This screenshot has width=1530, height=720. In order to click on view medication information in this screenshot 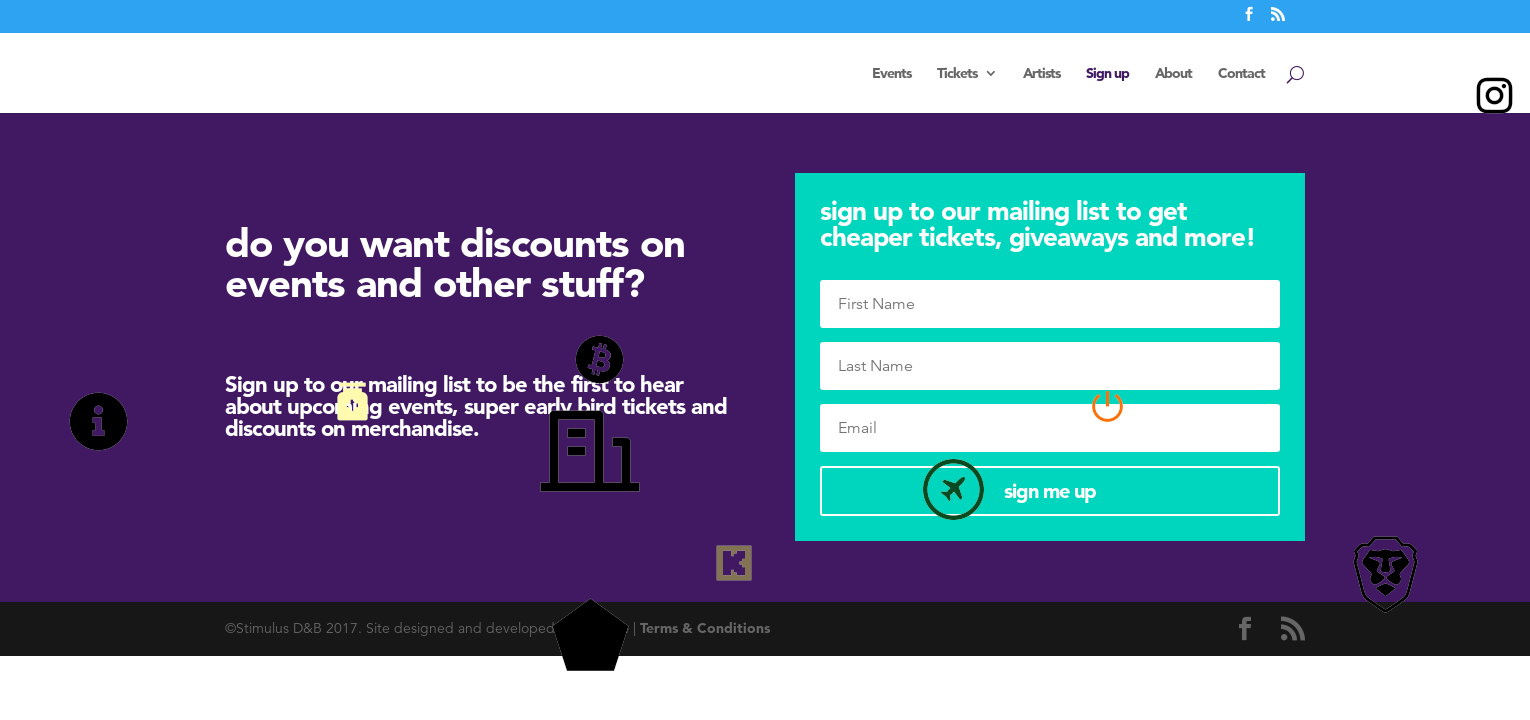, I will do `click(352, 401)`.